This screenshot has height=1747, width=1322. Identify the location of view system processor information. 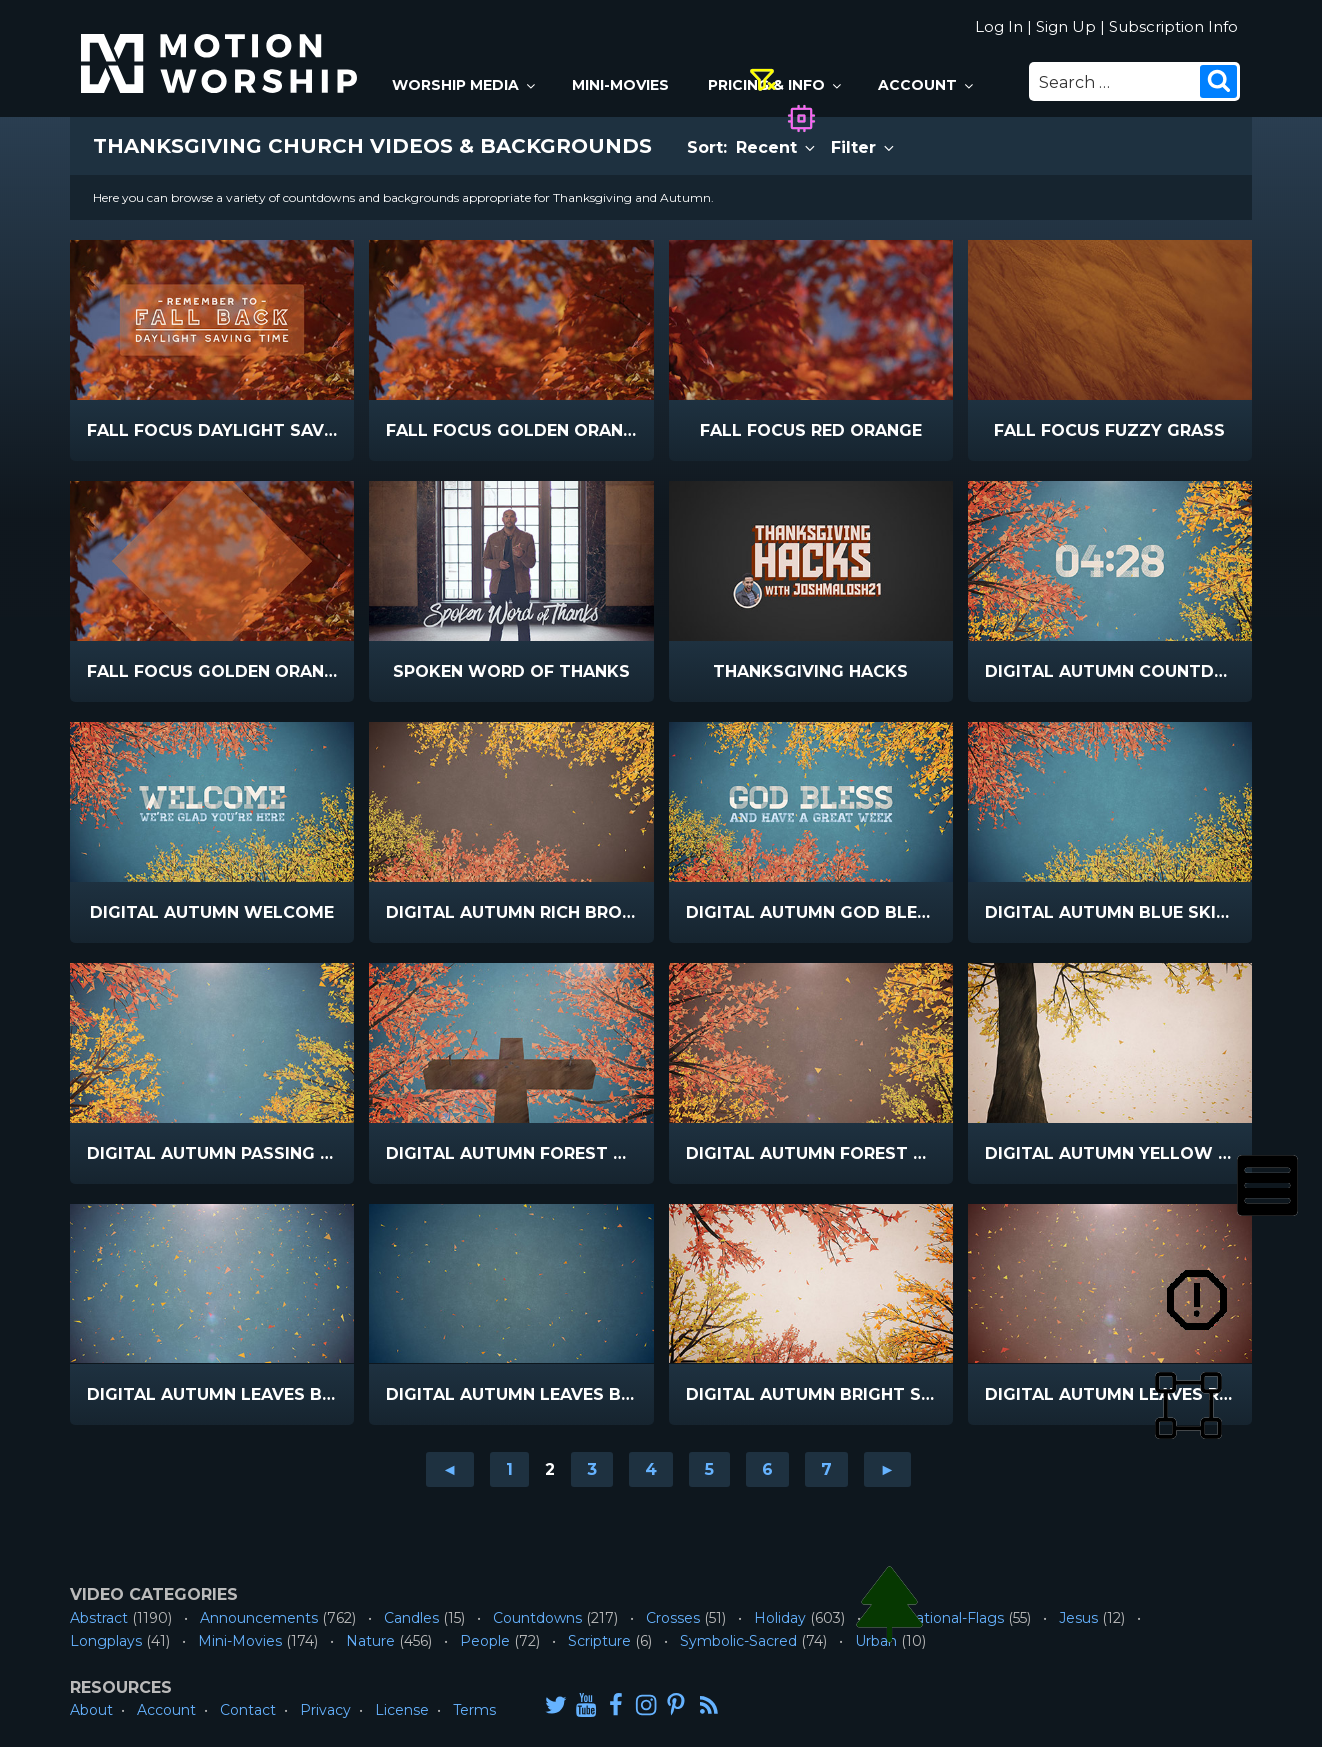
(801, 118).